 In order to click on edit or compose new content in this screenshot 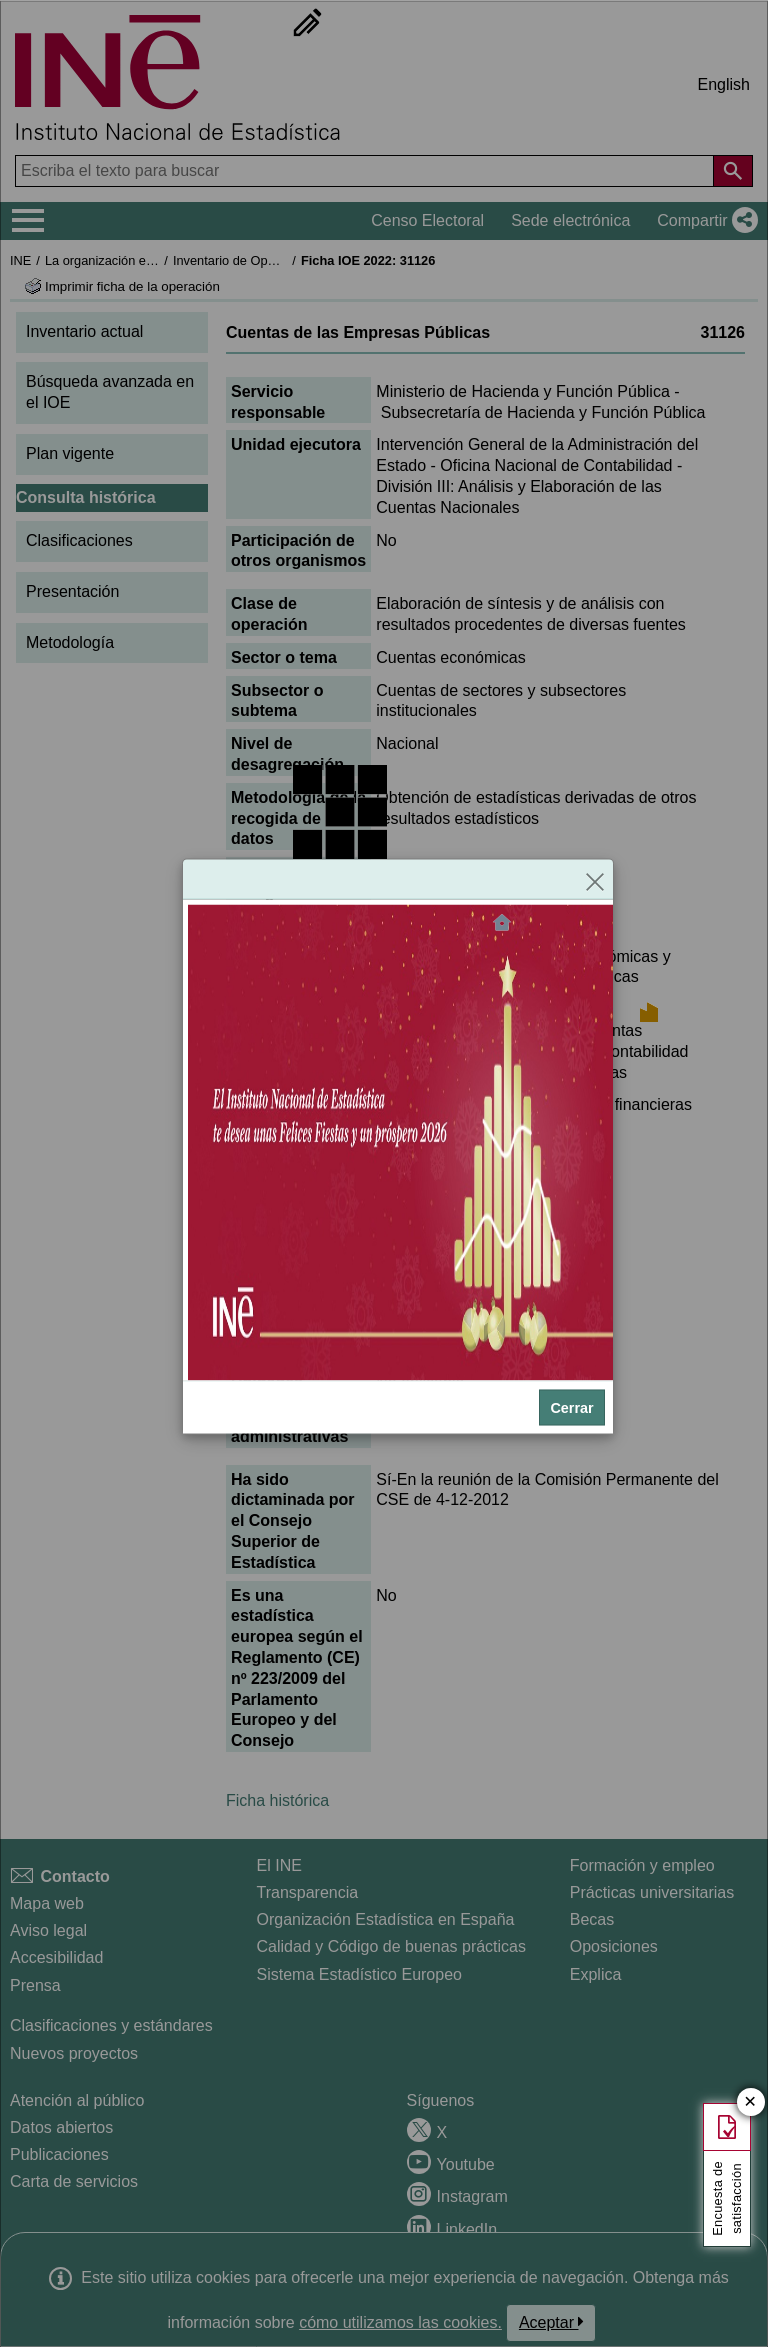, I will do `click(307, 23)`.